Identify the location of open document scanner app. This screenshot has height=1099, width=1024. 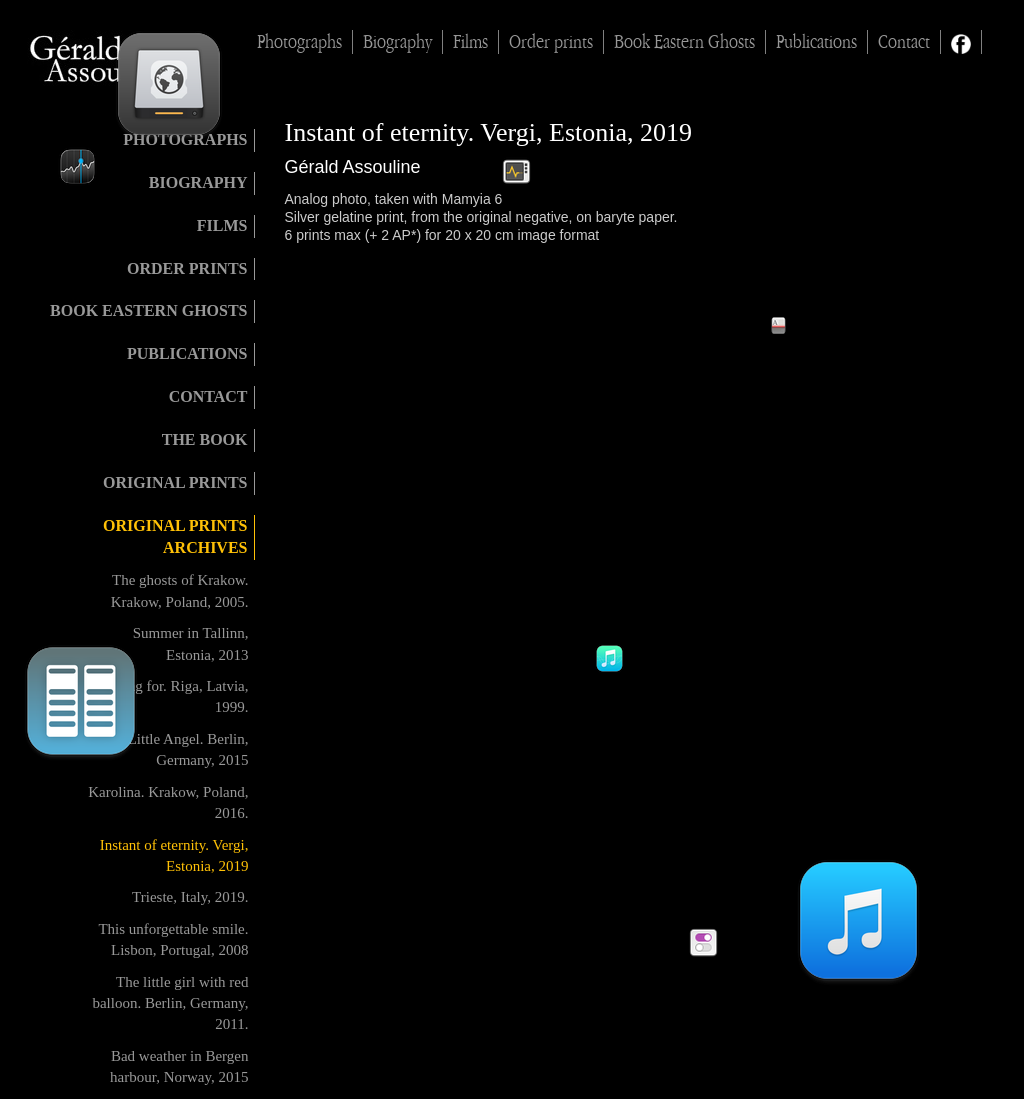
(778, 325).